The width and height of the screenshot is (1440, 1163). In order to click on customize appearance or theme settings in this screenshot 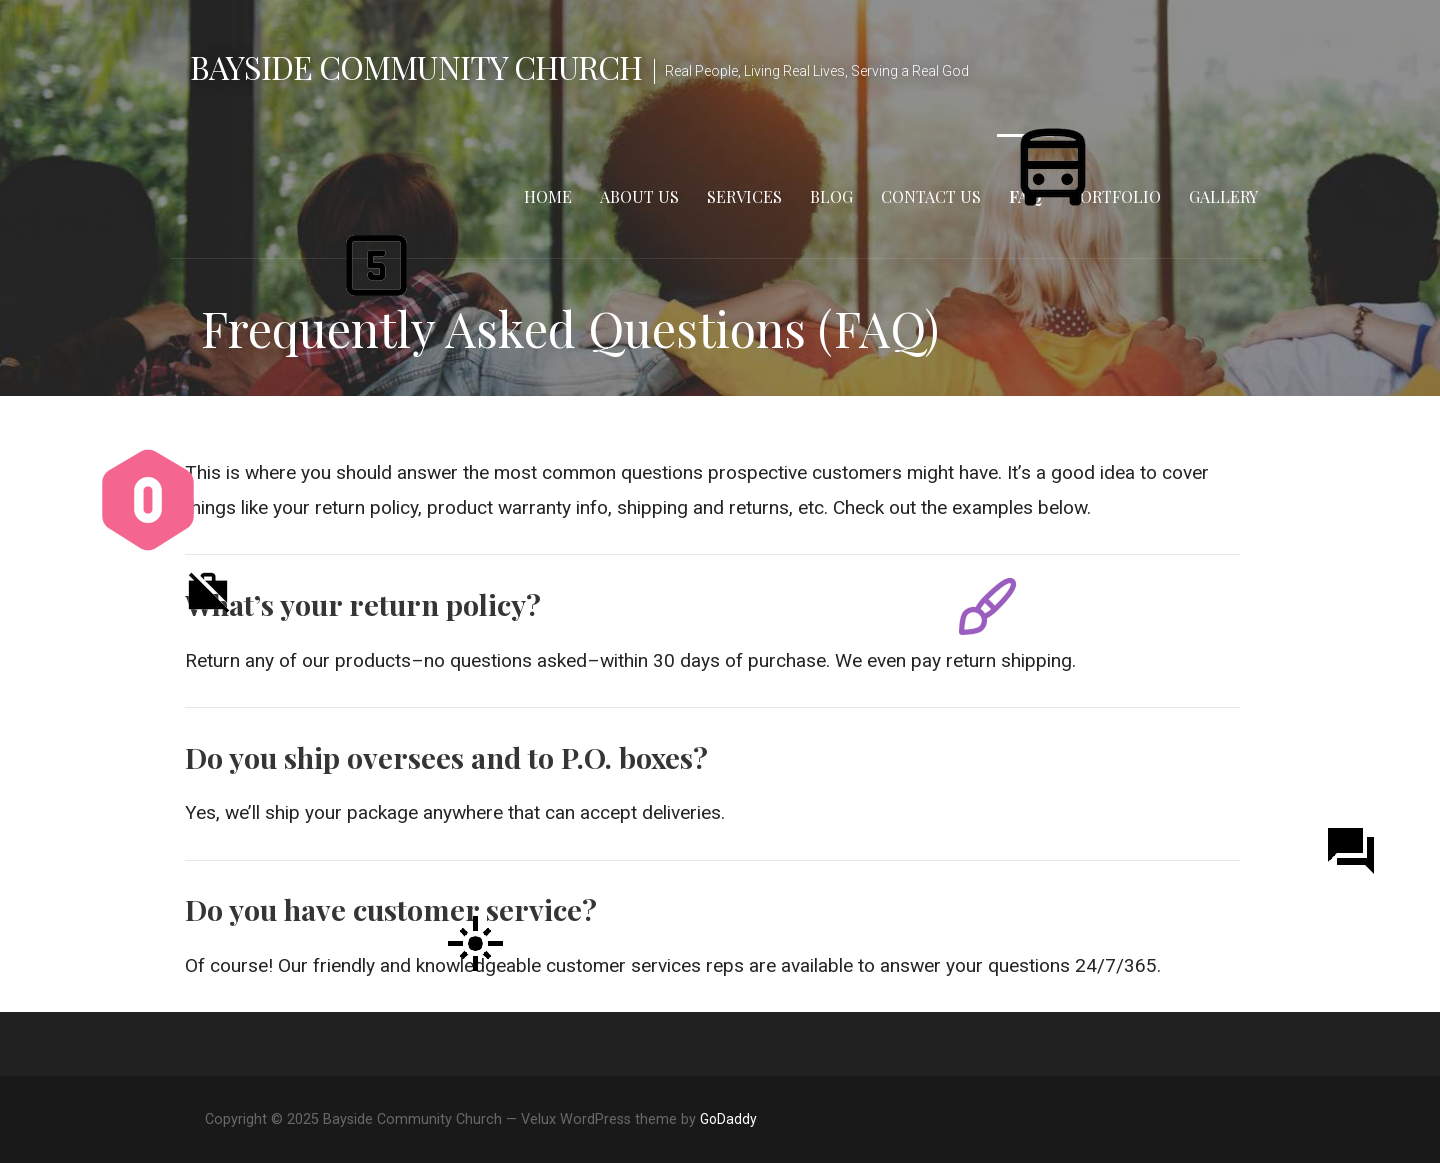, I will do `click(988, 606)`.